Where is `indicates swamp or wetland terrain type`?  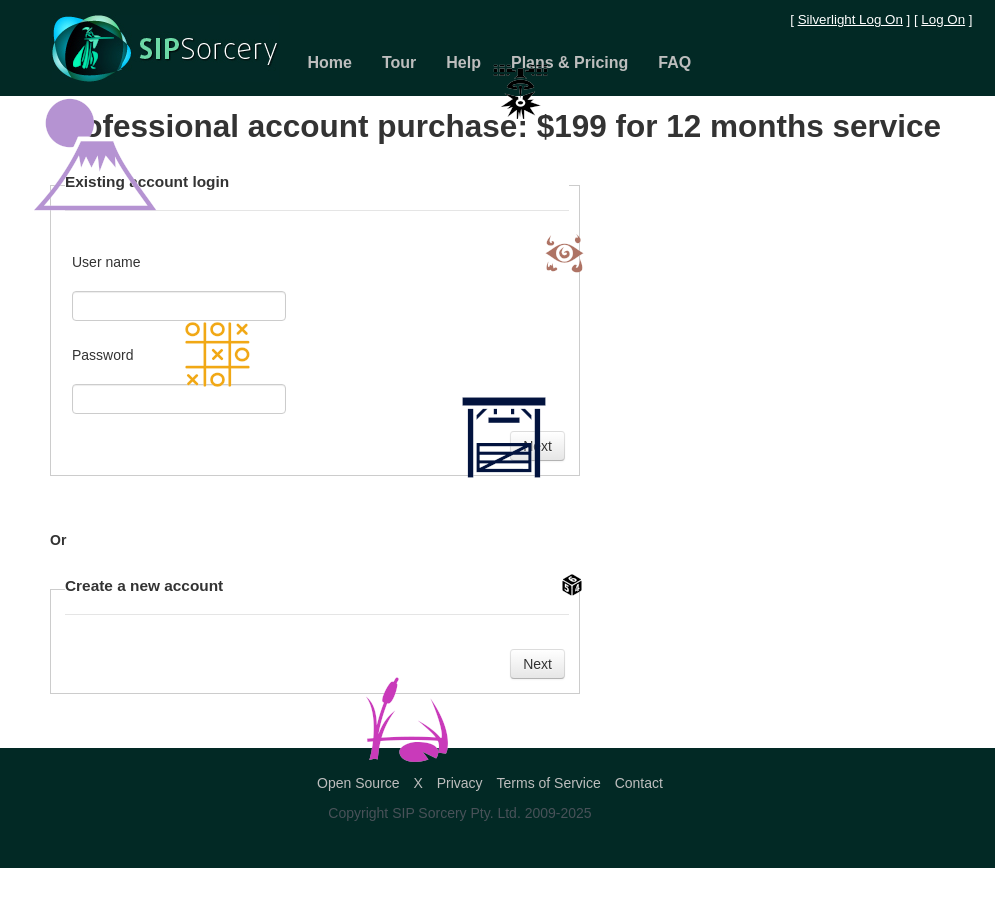
indicates swamp or wetland terrain type is located at coordinates (407, 719).